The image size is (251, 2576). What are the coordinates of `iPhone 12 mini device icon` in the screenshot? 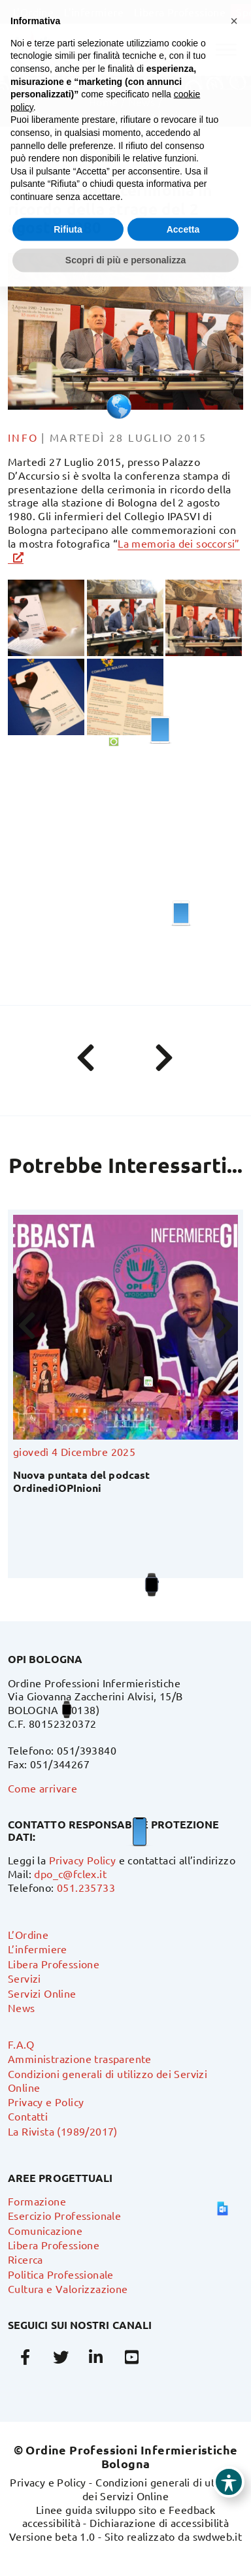 It's located at (139, 1832).